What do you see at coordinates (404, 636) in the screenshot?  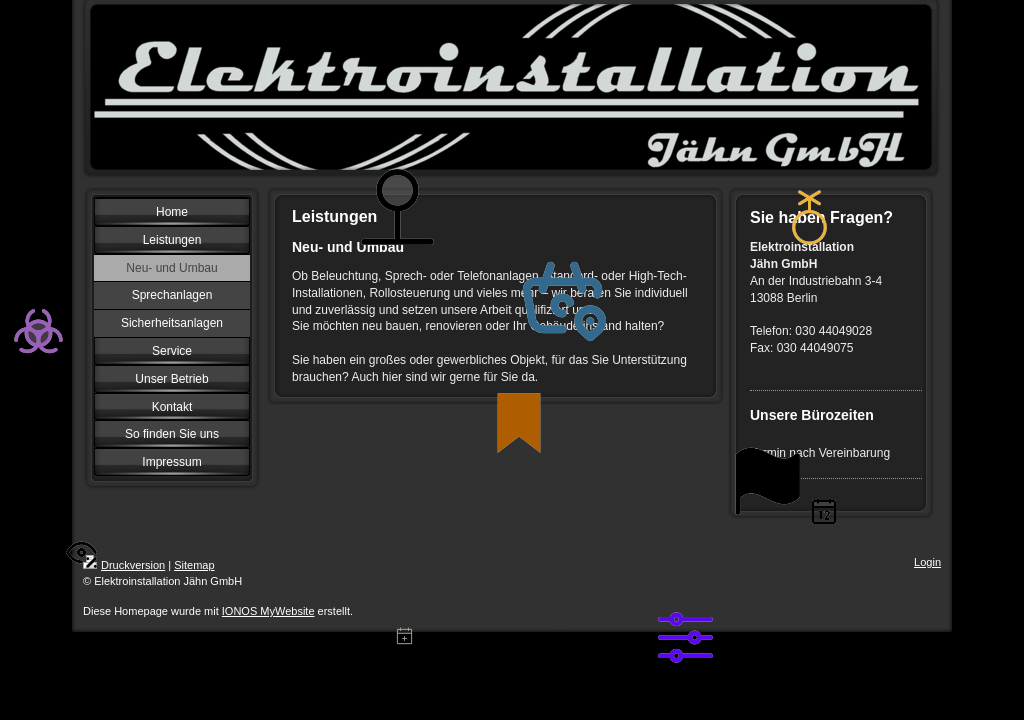 I see `add a new event to the calendar` at bounding box center [404, 636].